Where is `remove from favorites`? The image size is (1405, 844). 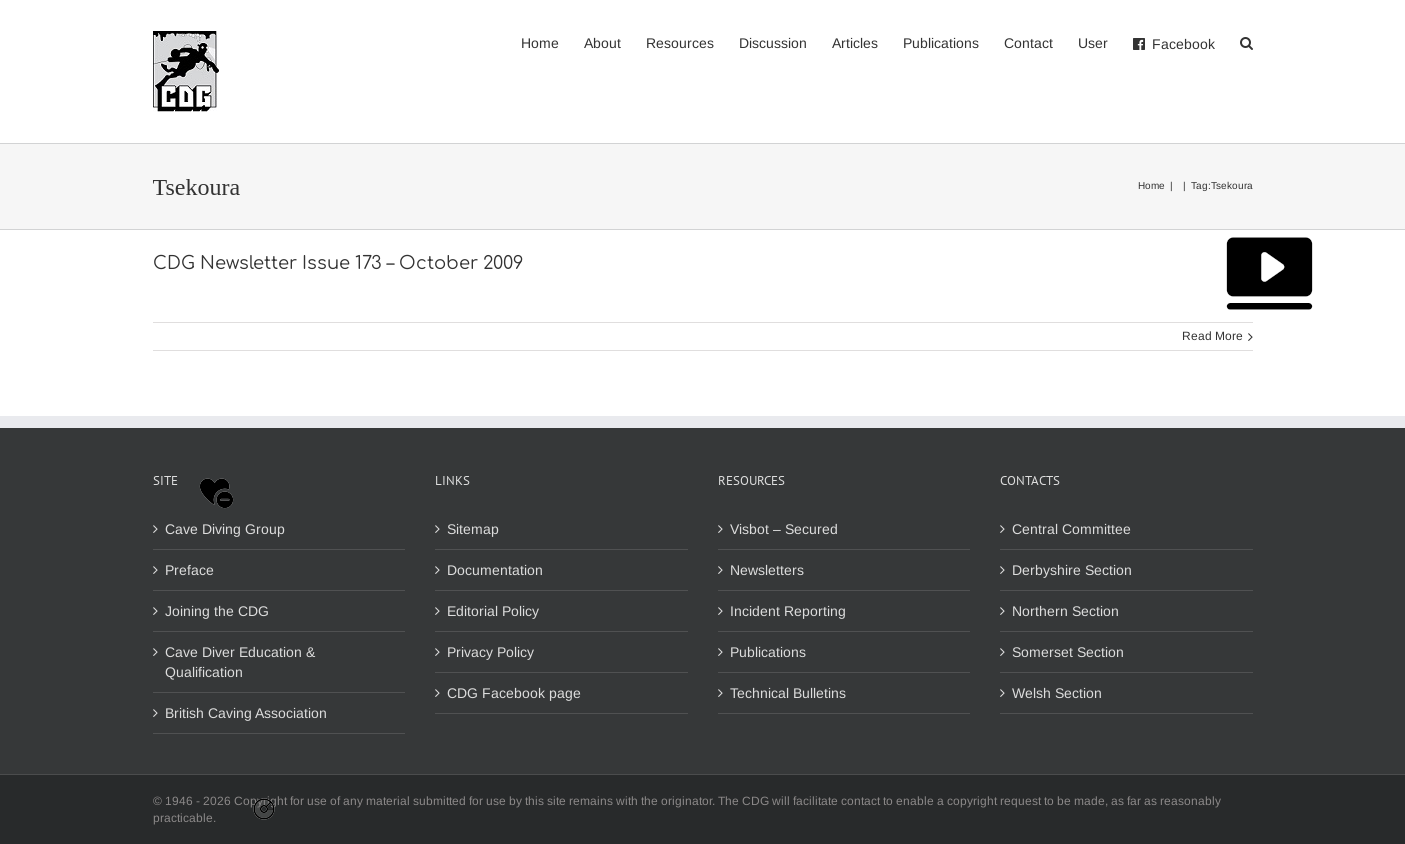
remove from favorites is located at coordinates (216, 491).